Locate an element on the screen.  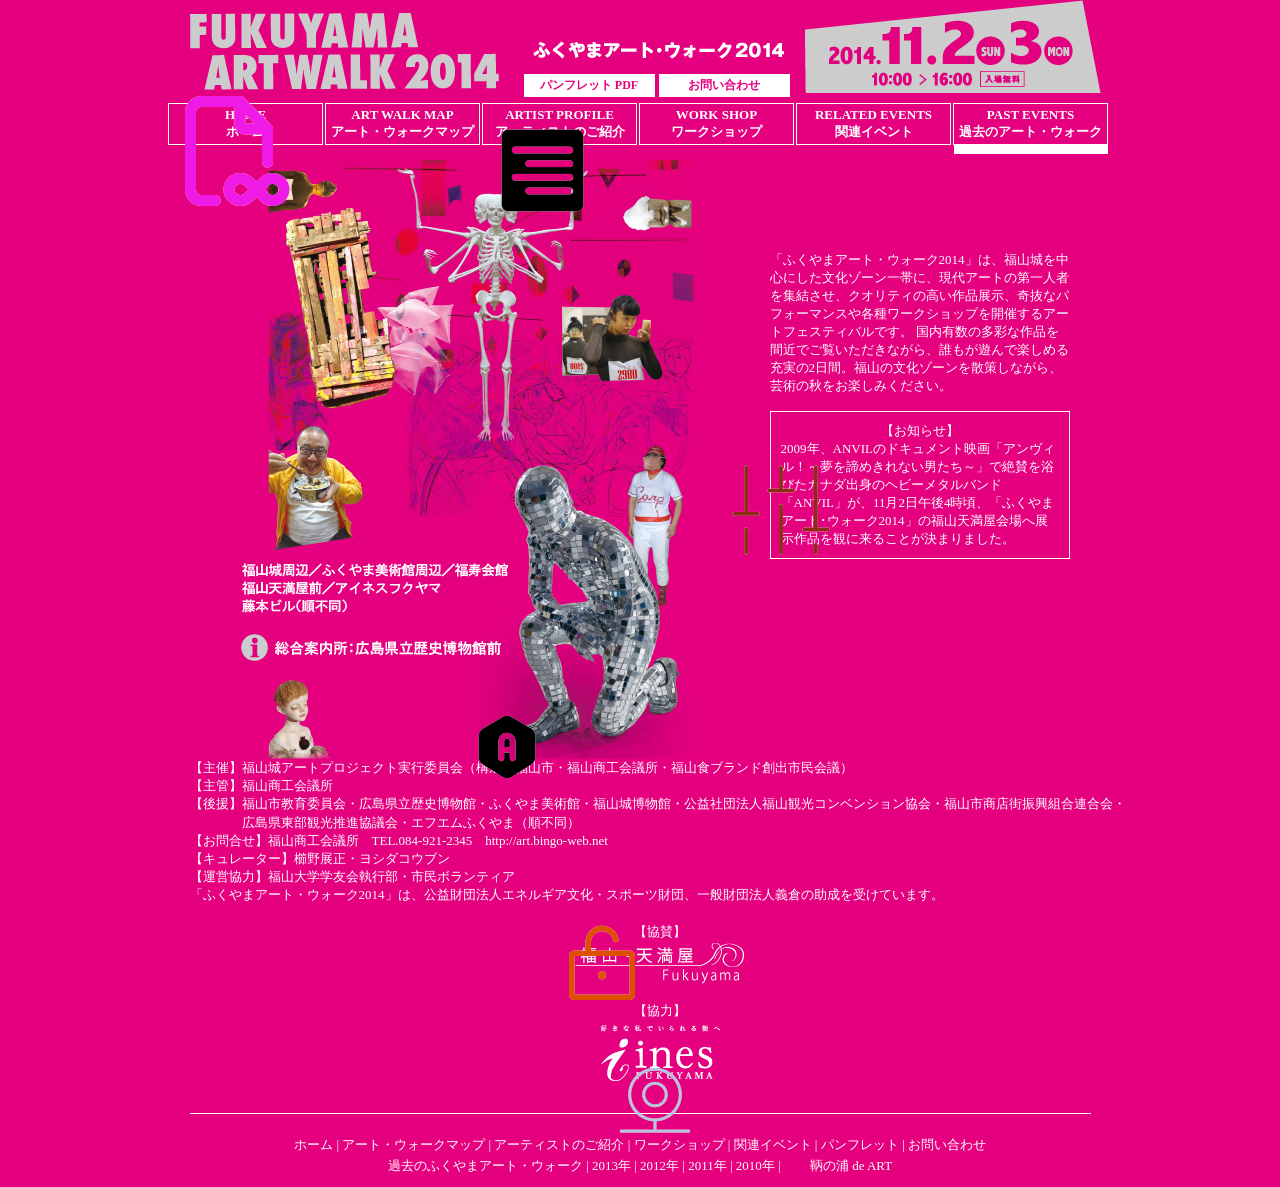
unlock this item or content is located at coordinates (602, 967).